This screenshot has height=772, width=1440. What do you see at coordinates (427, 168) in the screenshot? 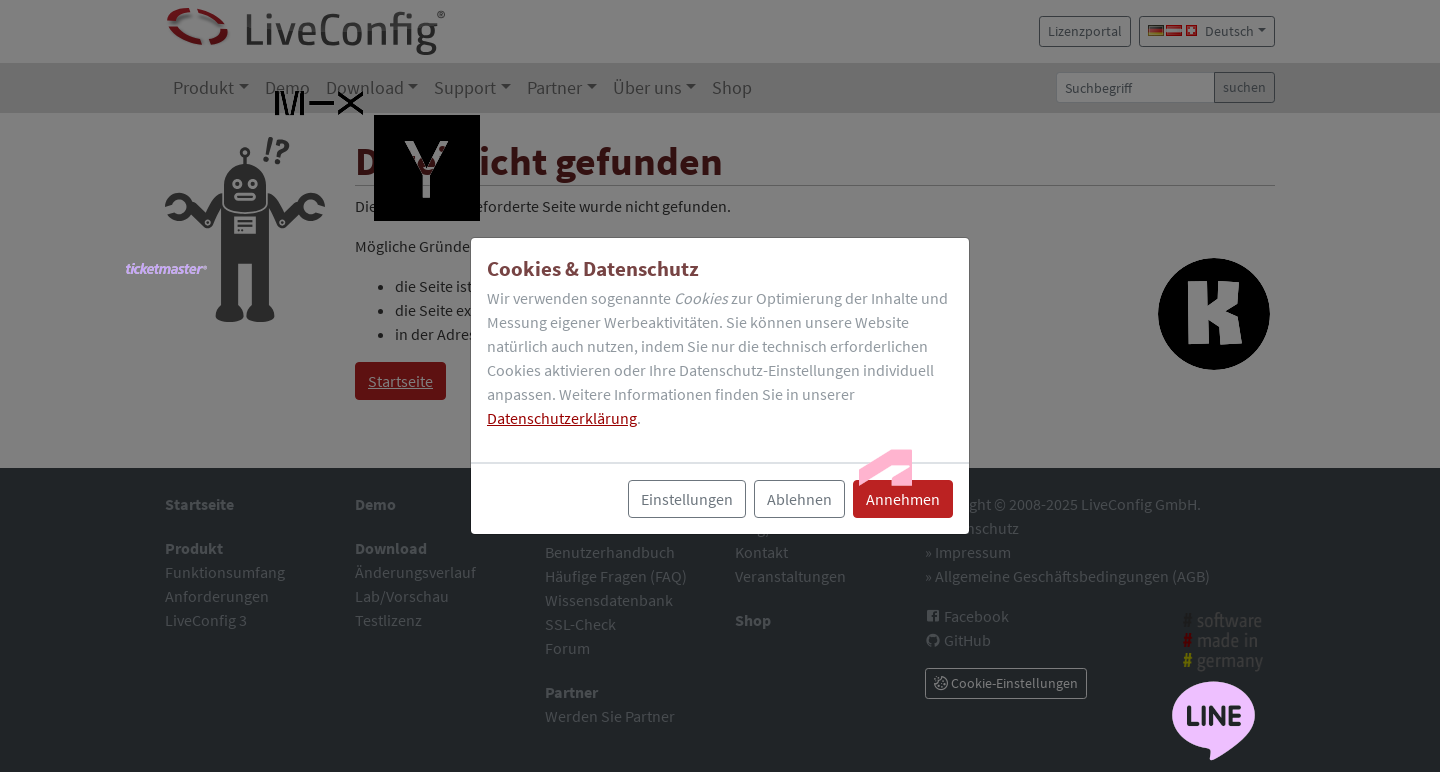
I see `visit Y Combinator website` at bounding box center [427, 168].